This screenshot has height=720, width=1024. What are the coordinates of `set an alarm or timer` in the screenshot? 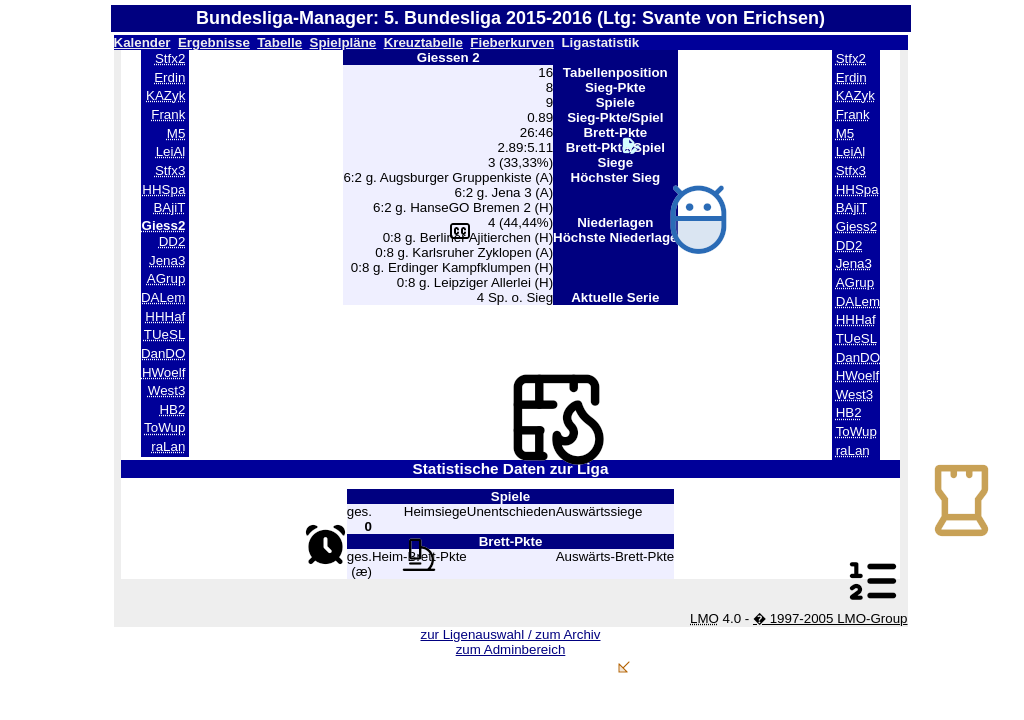 It's located at (325, 544).